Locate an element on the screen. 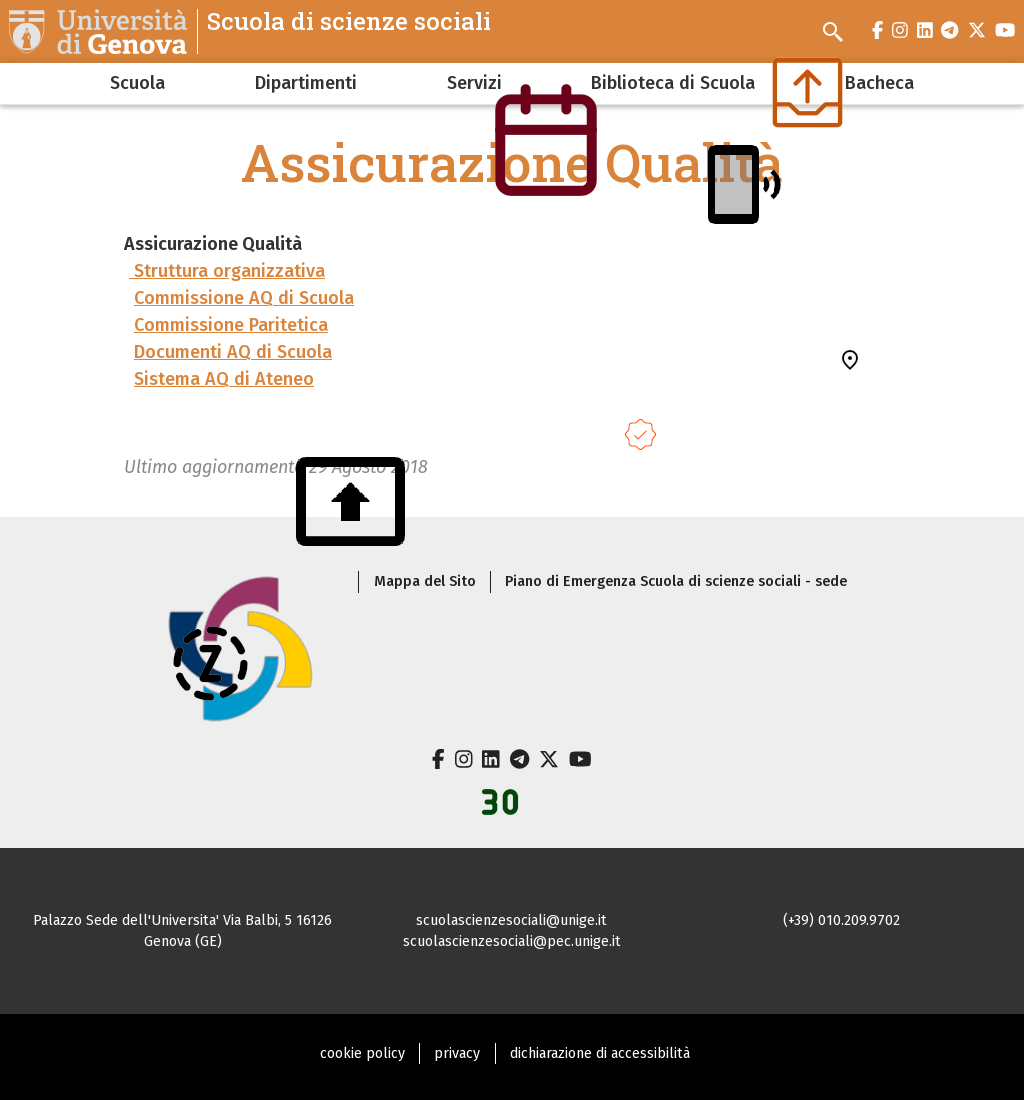 Image resolution: width=1024 pixels, height=1100 pixels. present to all participants is located at coordinates (350, 501).